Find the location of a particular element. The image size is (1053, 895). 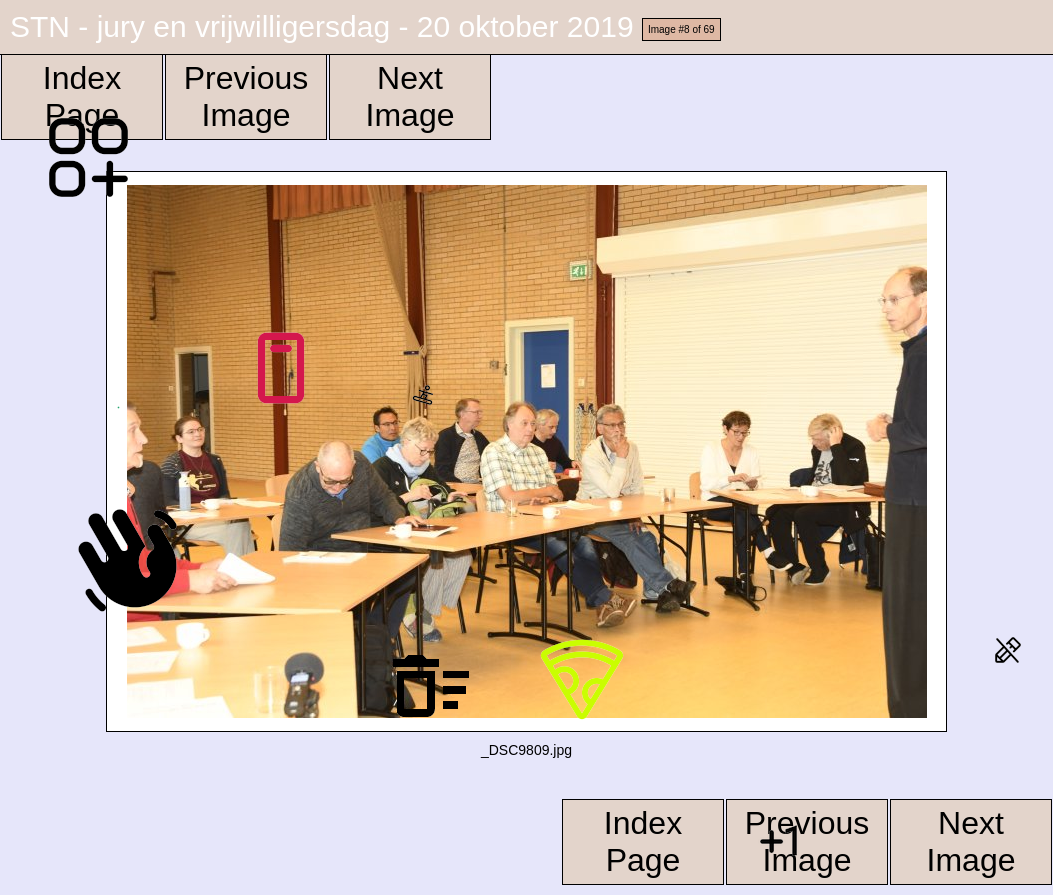

add a new widget or module is located at coordinates (88, 157).